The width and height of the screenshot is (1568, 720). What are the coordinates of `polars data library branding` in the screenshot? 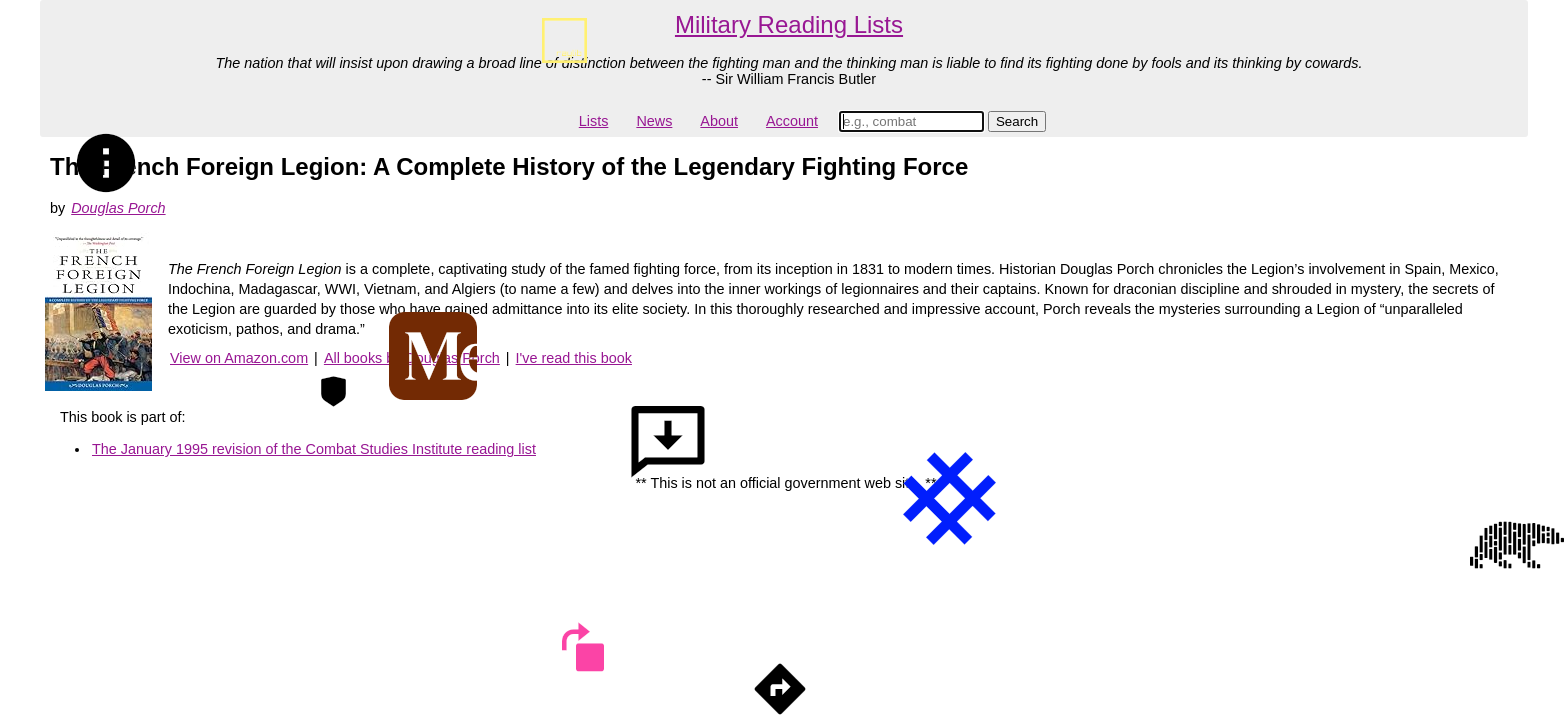 It's located at (1517, 545).